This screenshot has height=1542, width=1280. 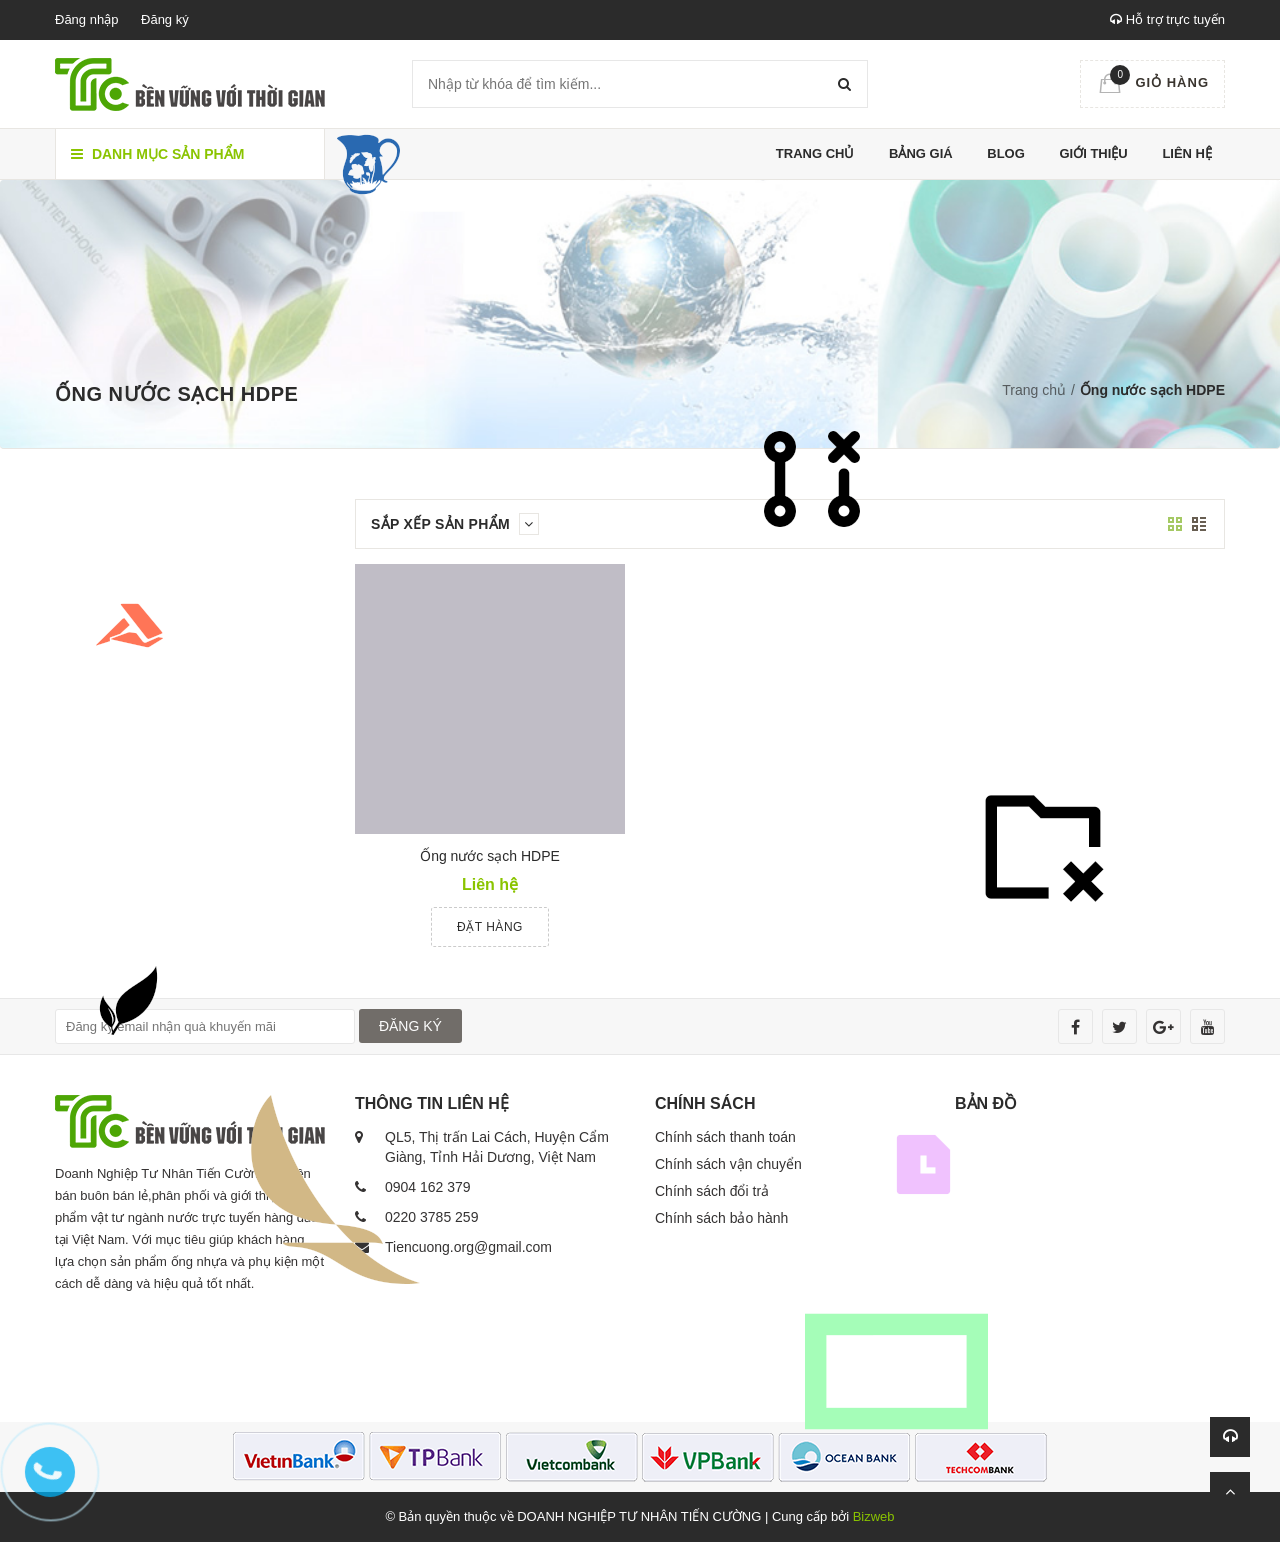 What do you see at coordinates (335, 1189) in the screenshot?
I see `avianca airline app or website` at bounding box center [335, 1189].